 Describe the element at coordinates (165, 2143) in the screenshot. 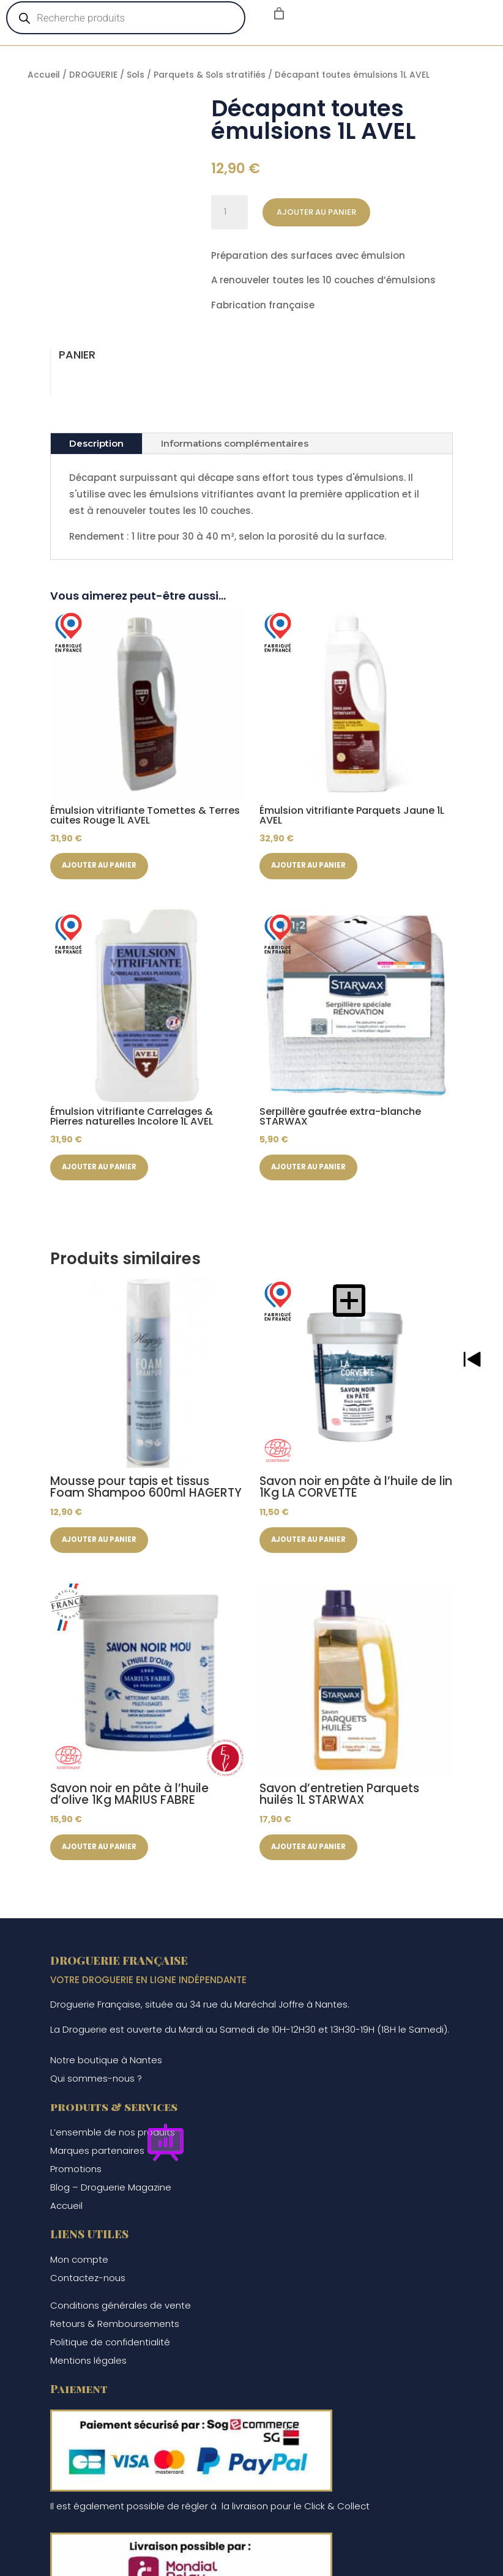

I see `view presentation or slideshow` at that location.